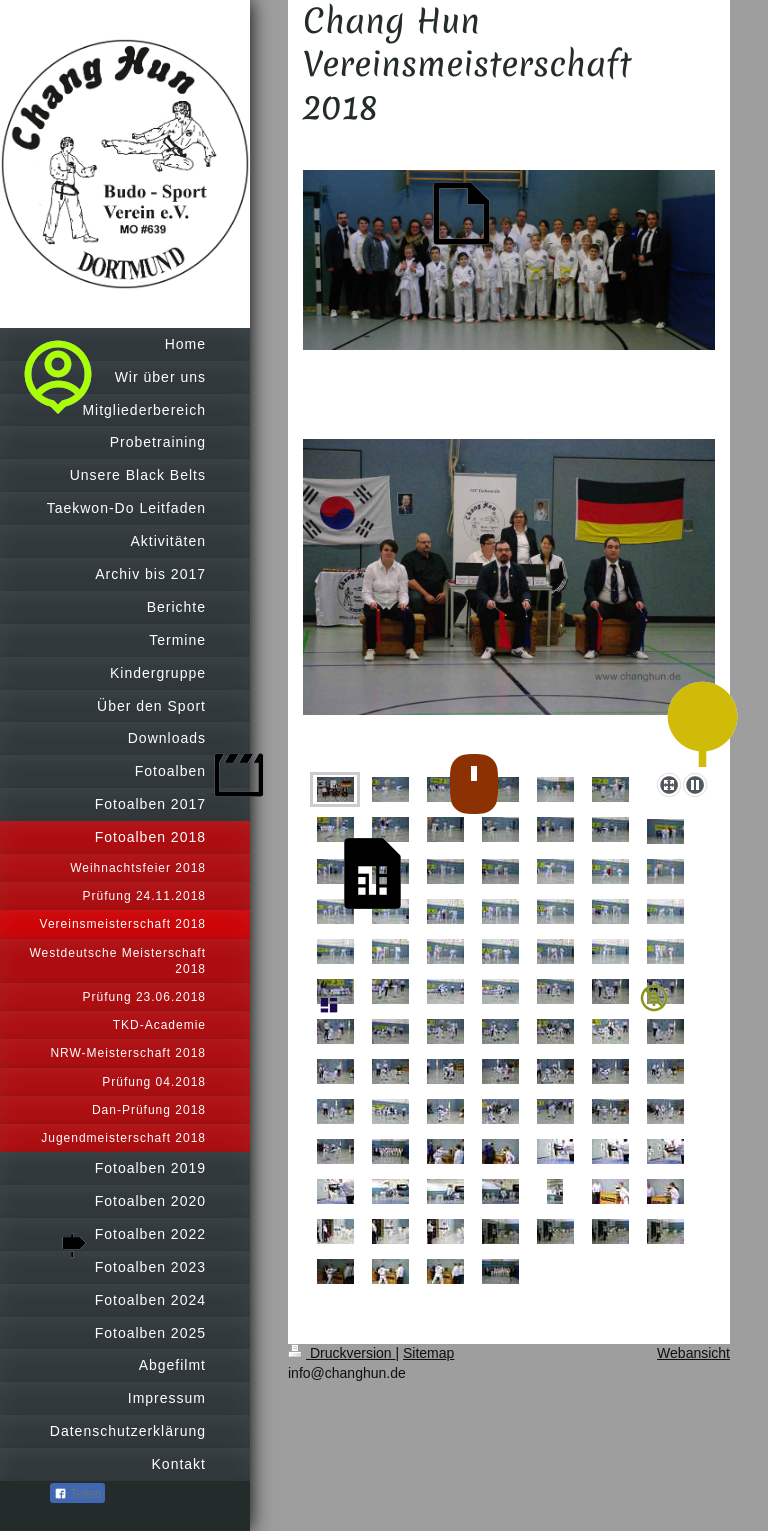  What do you see at coordinates (474, 784) in the screenshot?
I see `indicates mouse or cursor device settings` at bounding box center [474, 784].